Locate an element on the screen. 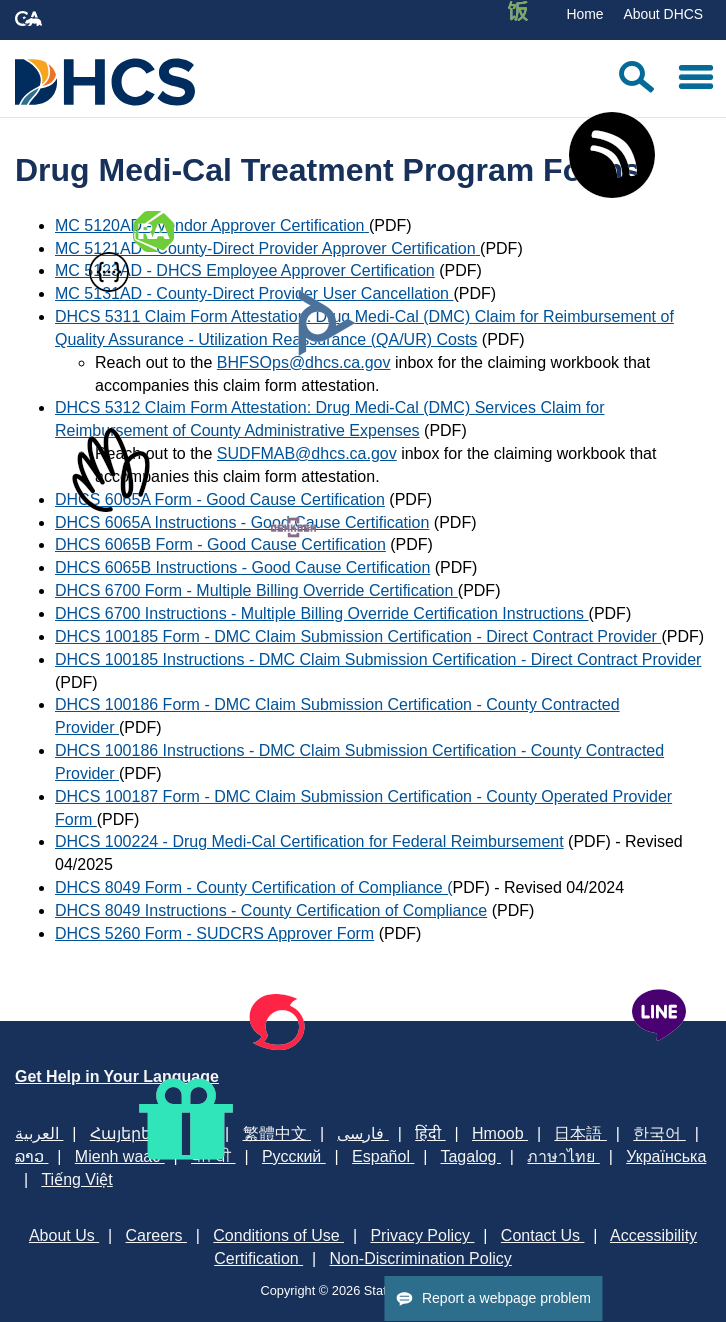  open Fanfou social media app is located at coordinates (518, 11).